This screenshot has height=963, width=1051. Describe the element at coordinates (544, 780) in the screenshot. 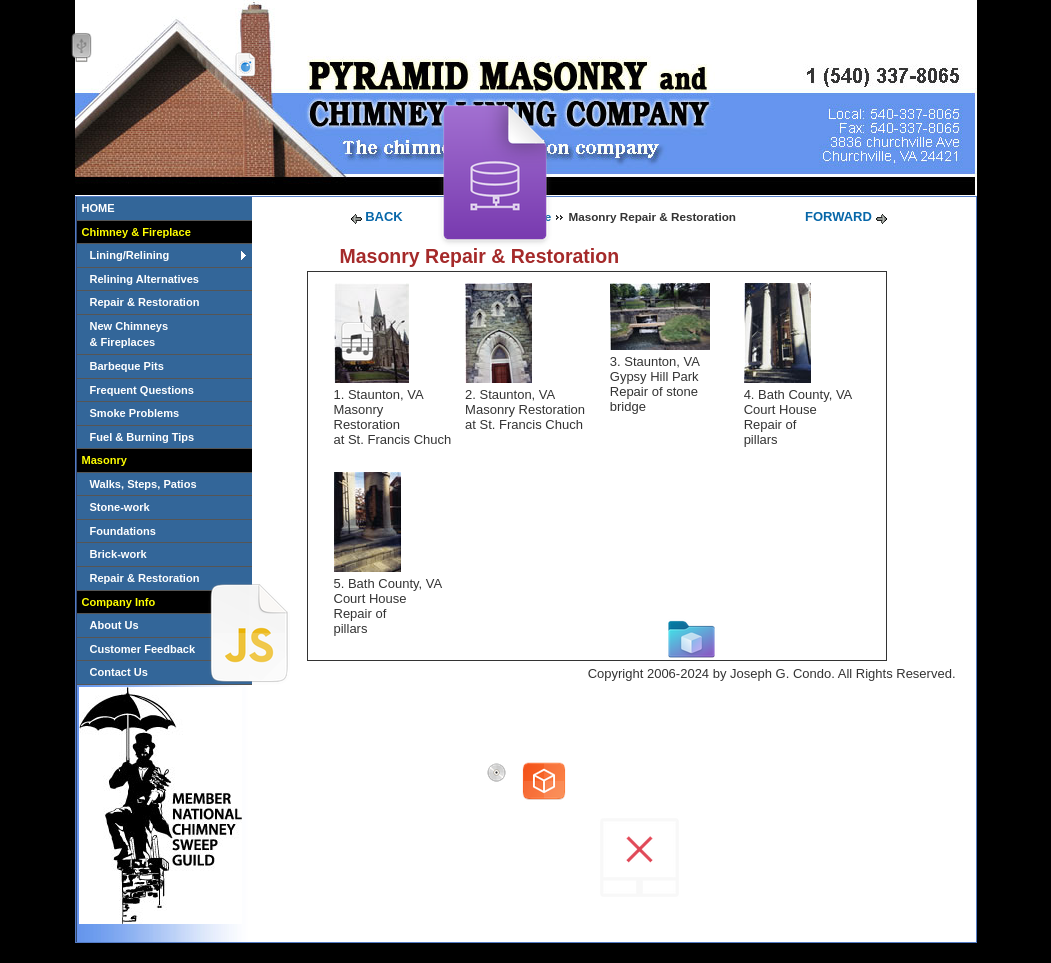

I see `open a 3D model file in STL binary format` at that location.